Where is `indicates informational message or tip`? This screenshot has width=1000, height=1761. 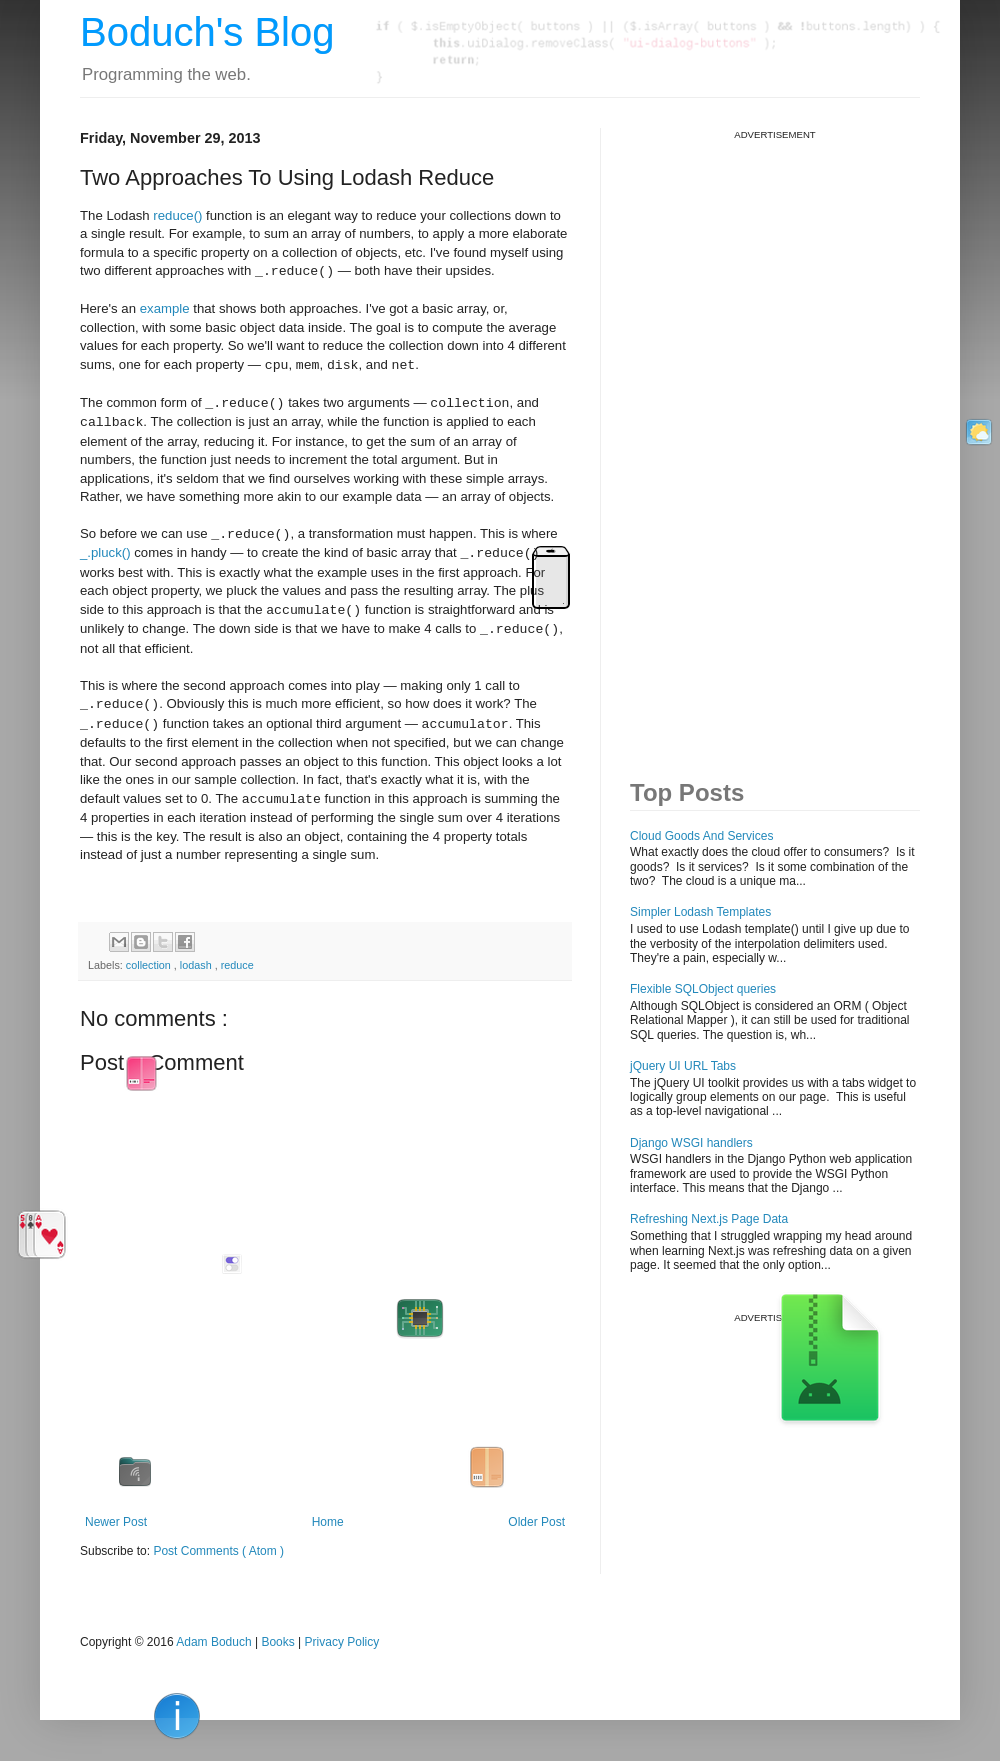 indicates informational message or tip is located at coordinates (177, 1716).